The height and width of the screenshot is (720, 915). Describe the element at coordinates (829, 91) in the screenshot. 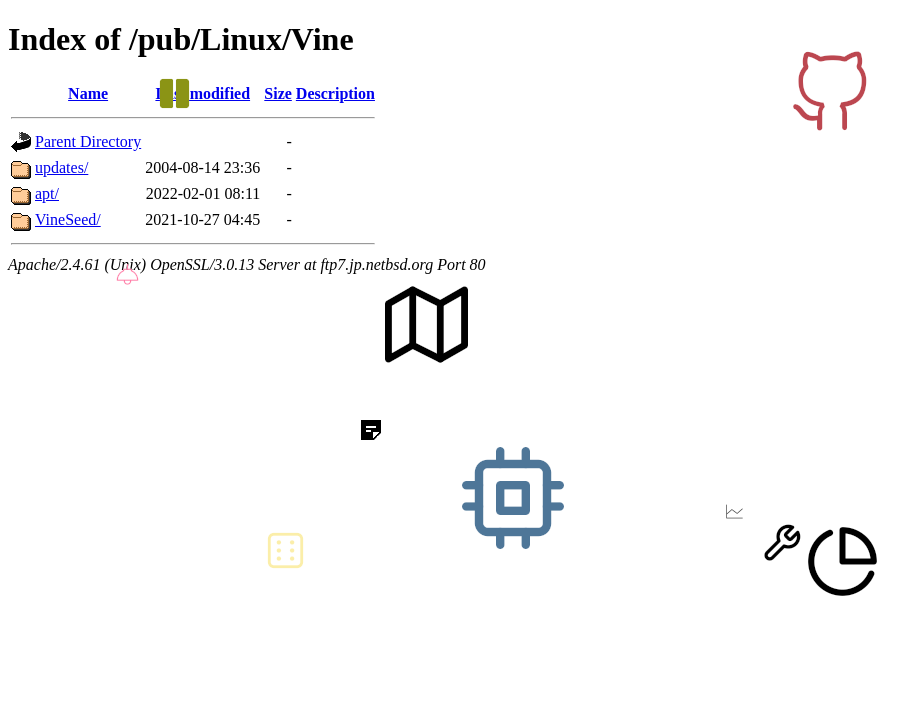

I see `open github repository` at that location.